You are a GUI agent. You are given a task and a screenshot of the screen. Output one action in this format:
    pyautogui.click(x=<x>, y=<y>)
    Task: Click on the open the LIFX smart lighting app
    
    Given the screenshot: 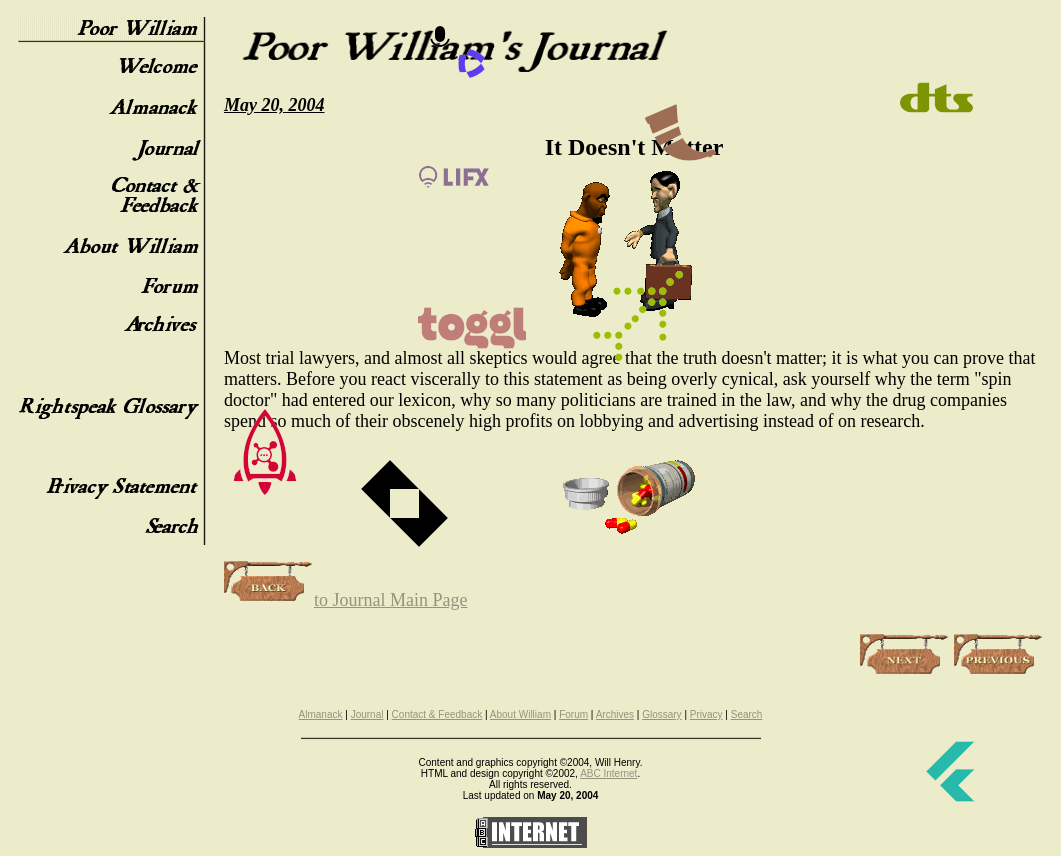 What is the action you would take?
    pyautogui.click(x=454, y=177)
    